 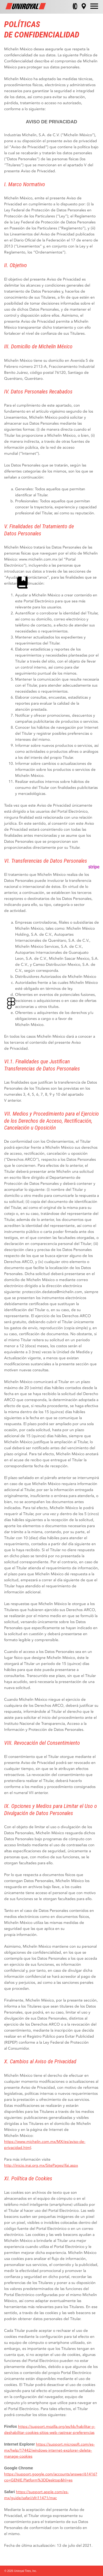 What do you see at coordinates (22, 582) in the screenshot?
I see `access your bookmarked reading list` at bounding box center [22, 582].